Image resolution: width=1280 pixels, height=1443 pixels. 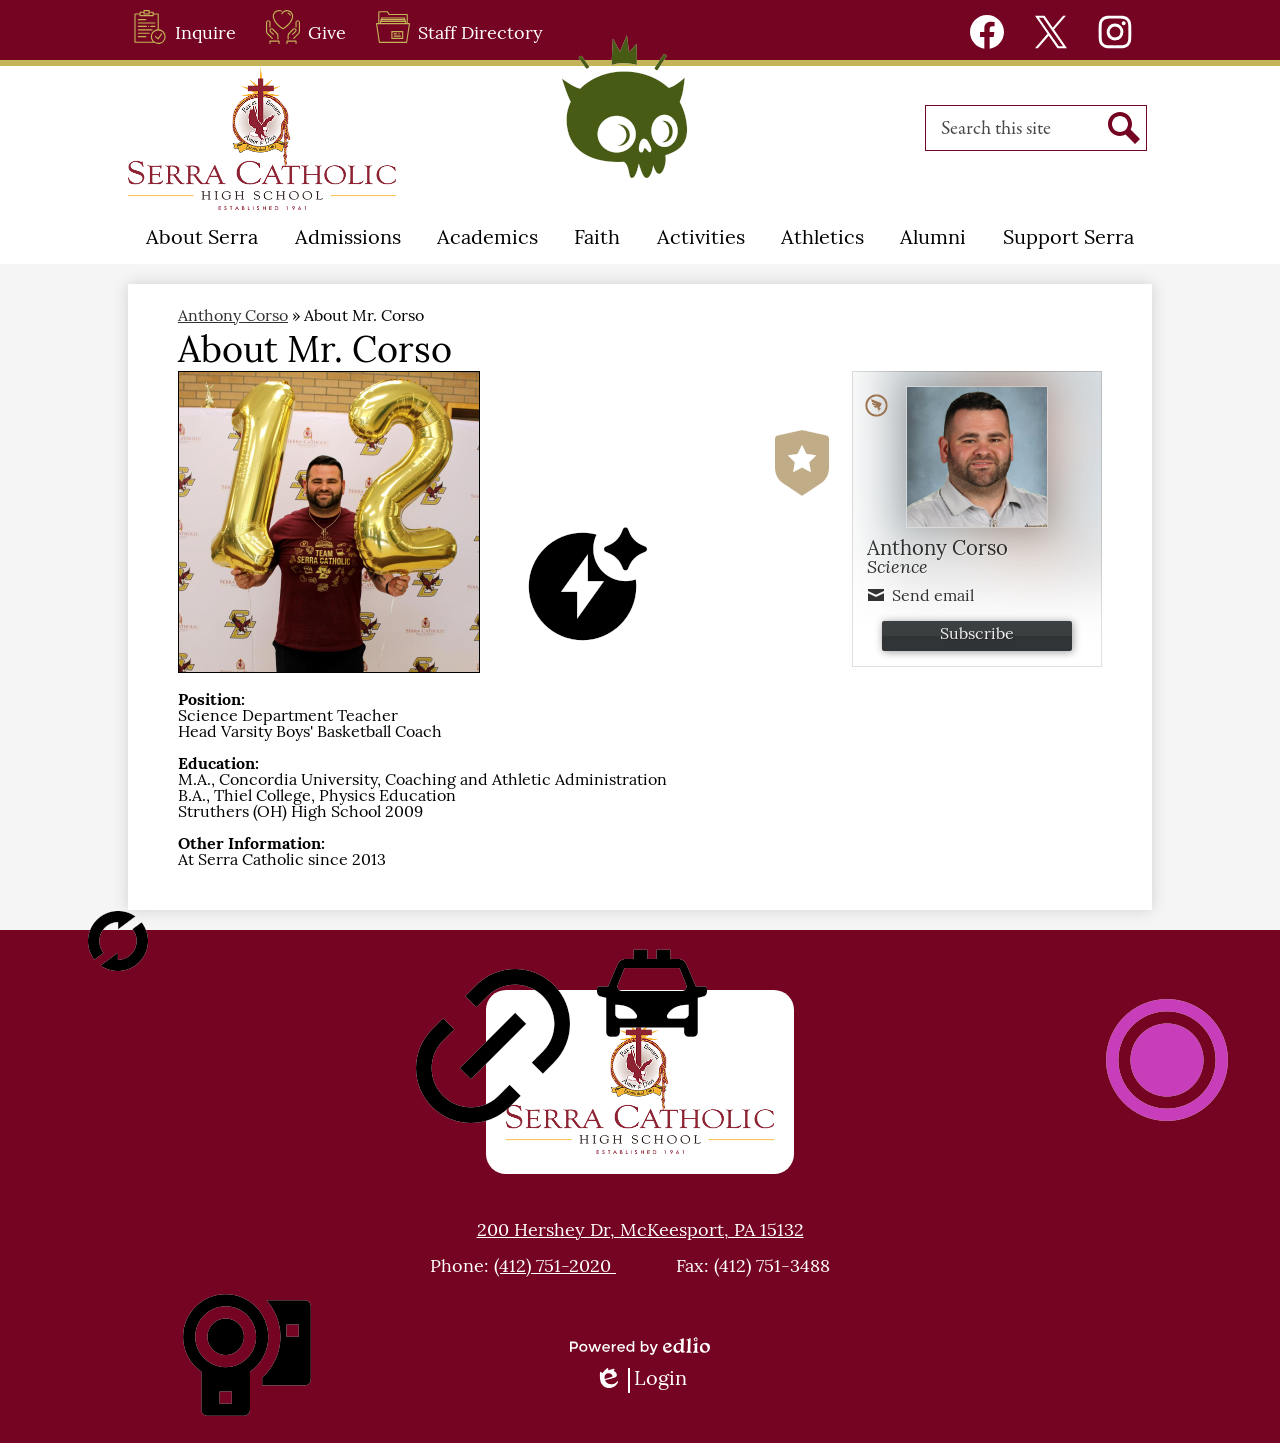 I want to click on access DV camcorder or digital video settings, so click(x=250, y=1355).